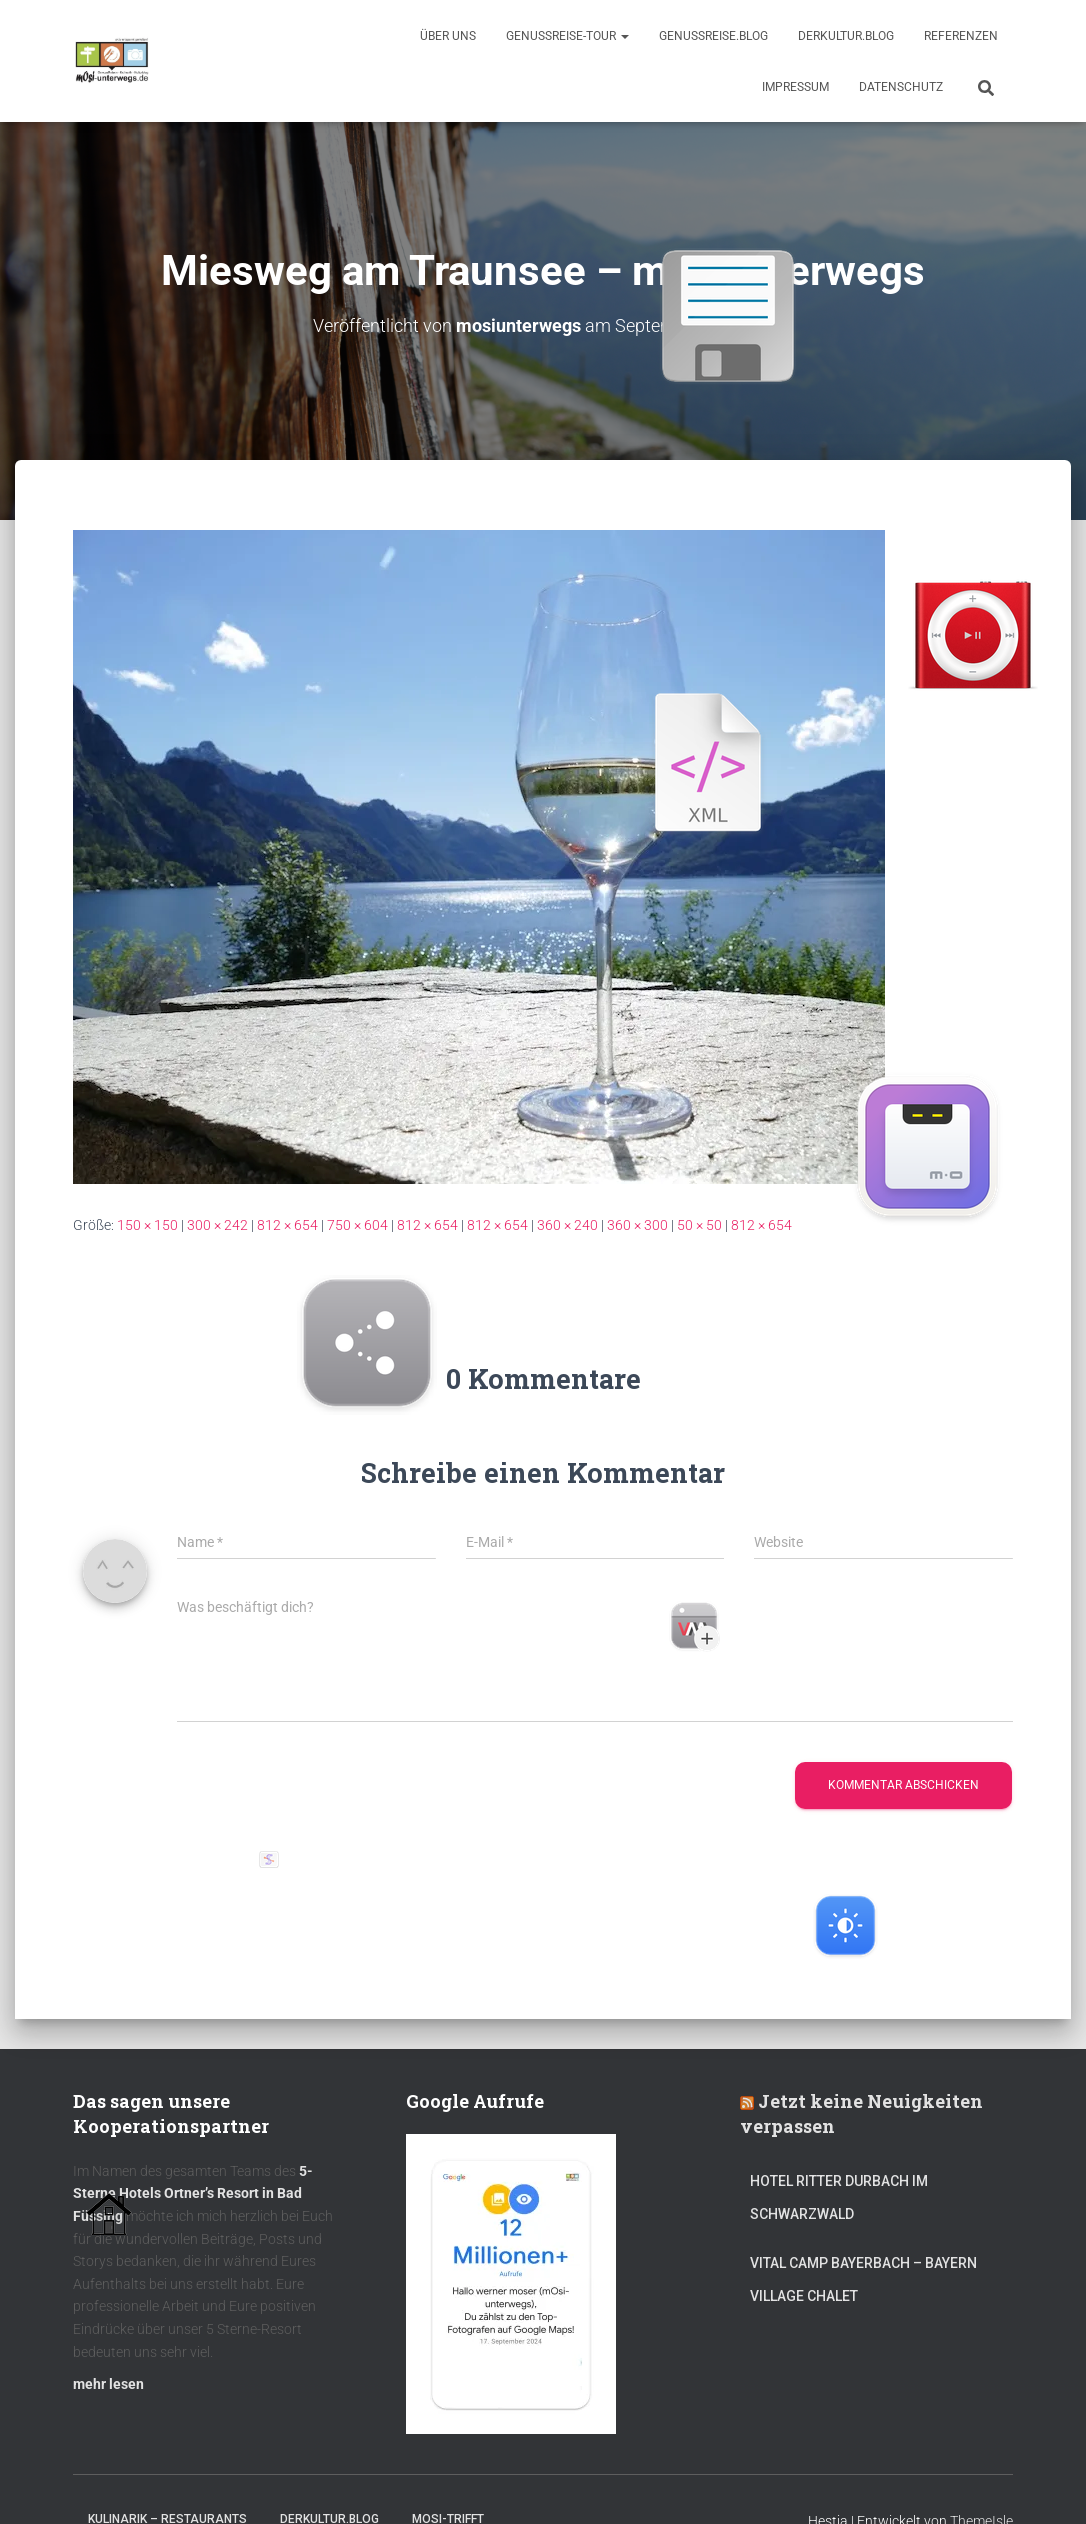 This screenshot has height=2524, width=1086. I want to click on indicates a connected iPod shuffle device, so click(973, 635).